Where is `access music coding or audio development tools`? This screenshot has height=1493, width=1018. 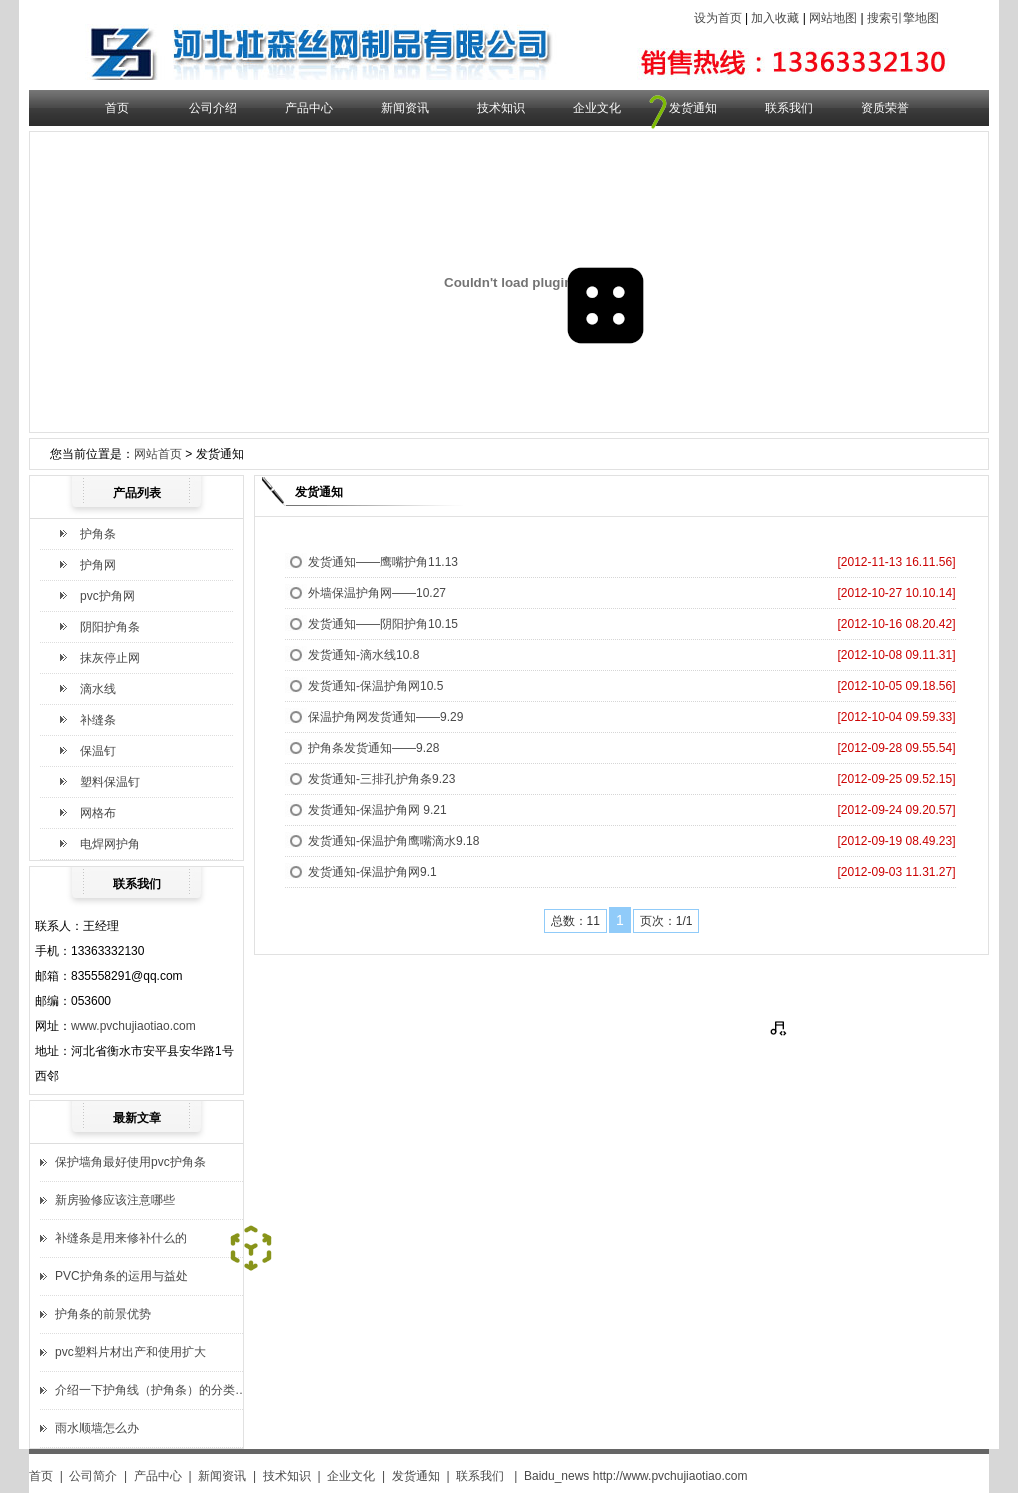 access music coding or audio development tools is located at coordinates (778, 1028).